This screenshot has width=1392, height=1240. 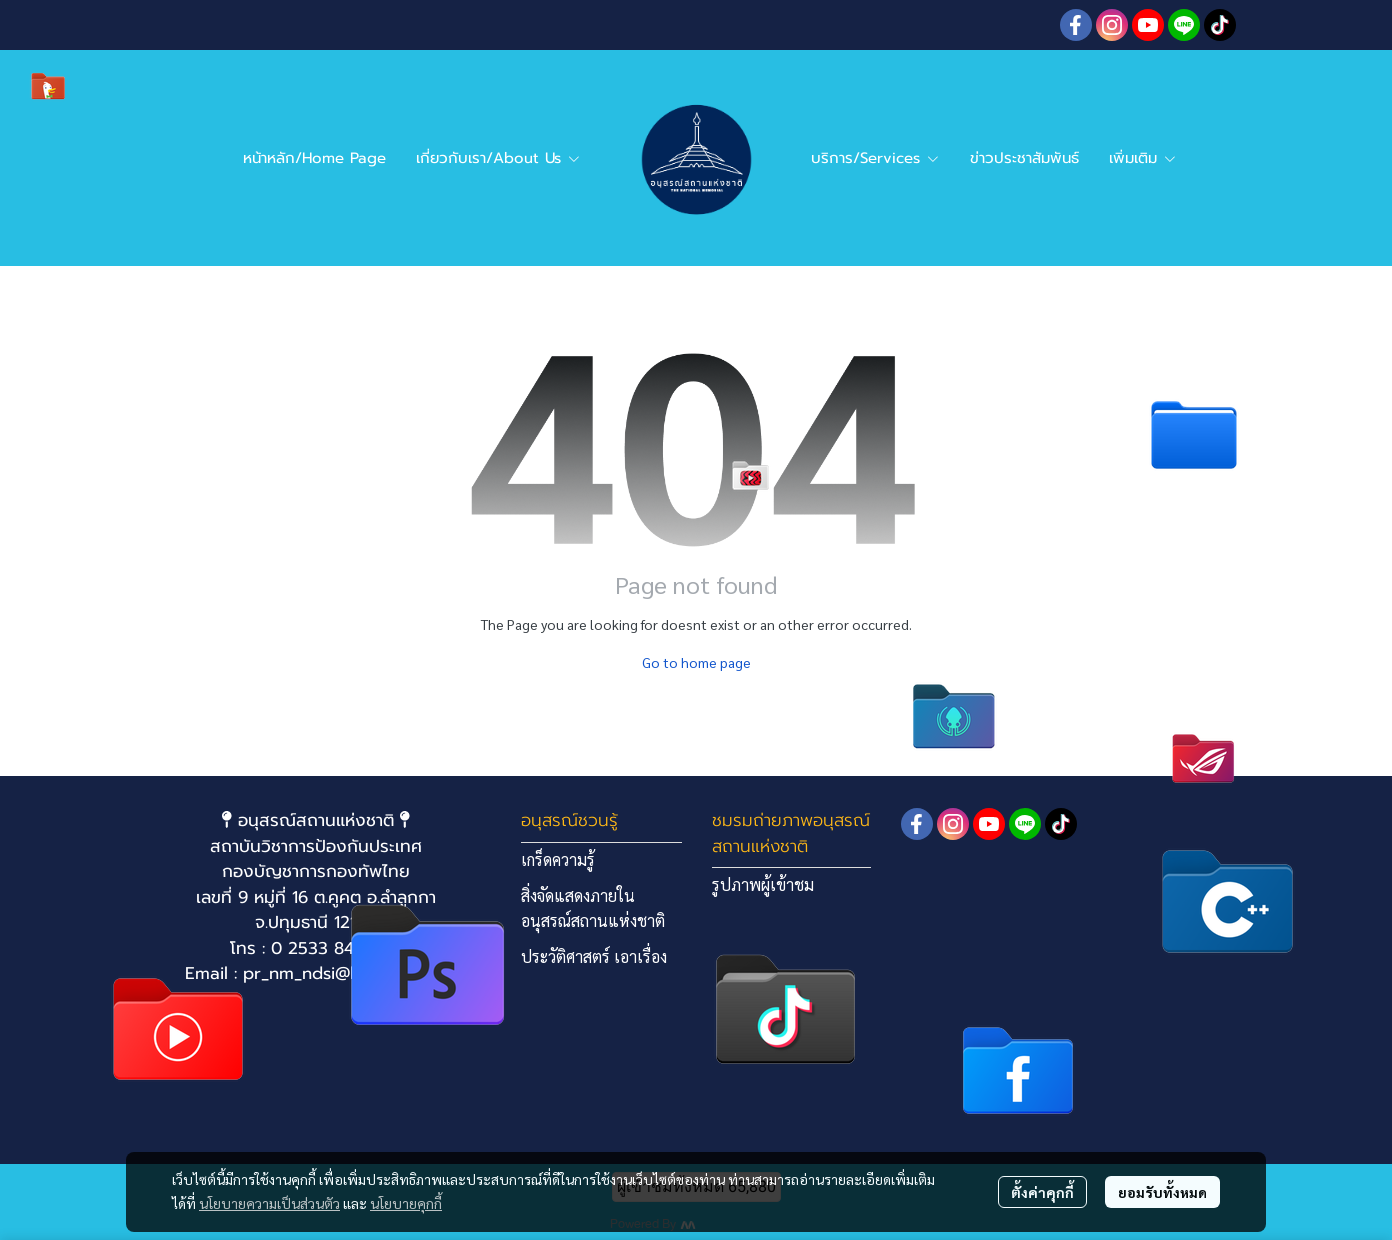 What do you see at coordinates (1194, 435) in the screenshot?
I see `open folder to view files` at bounding box center [1194, 435].